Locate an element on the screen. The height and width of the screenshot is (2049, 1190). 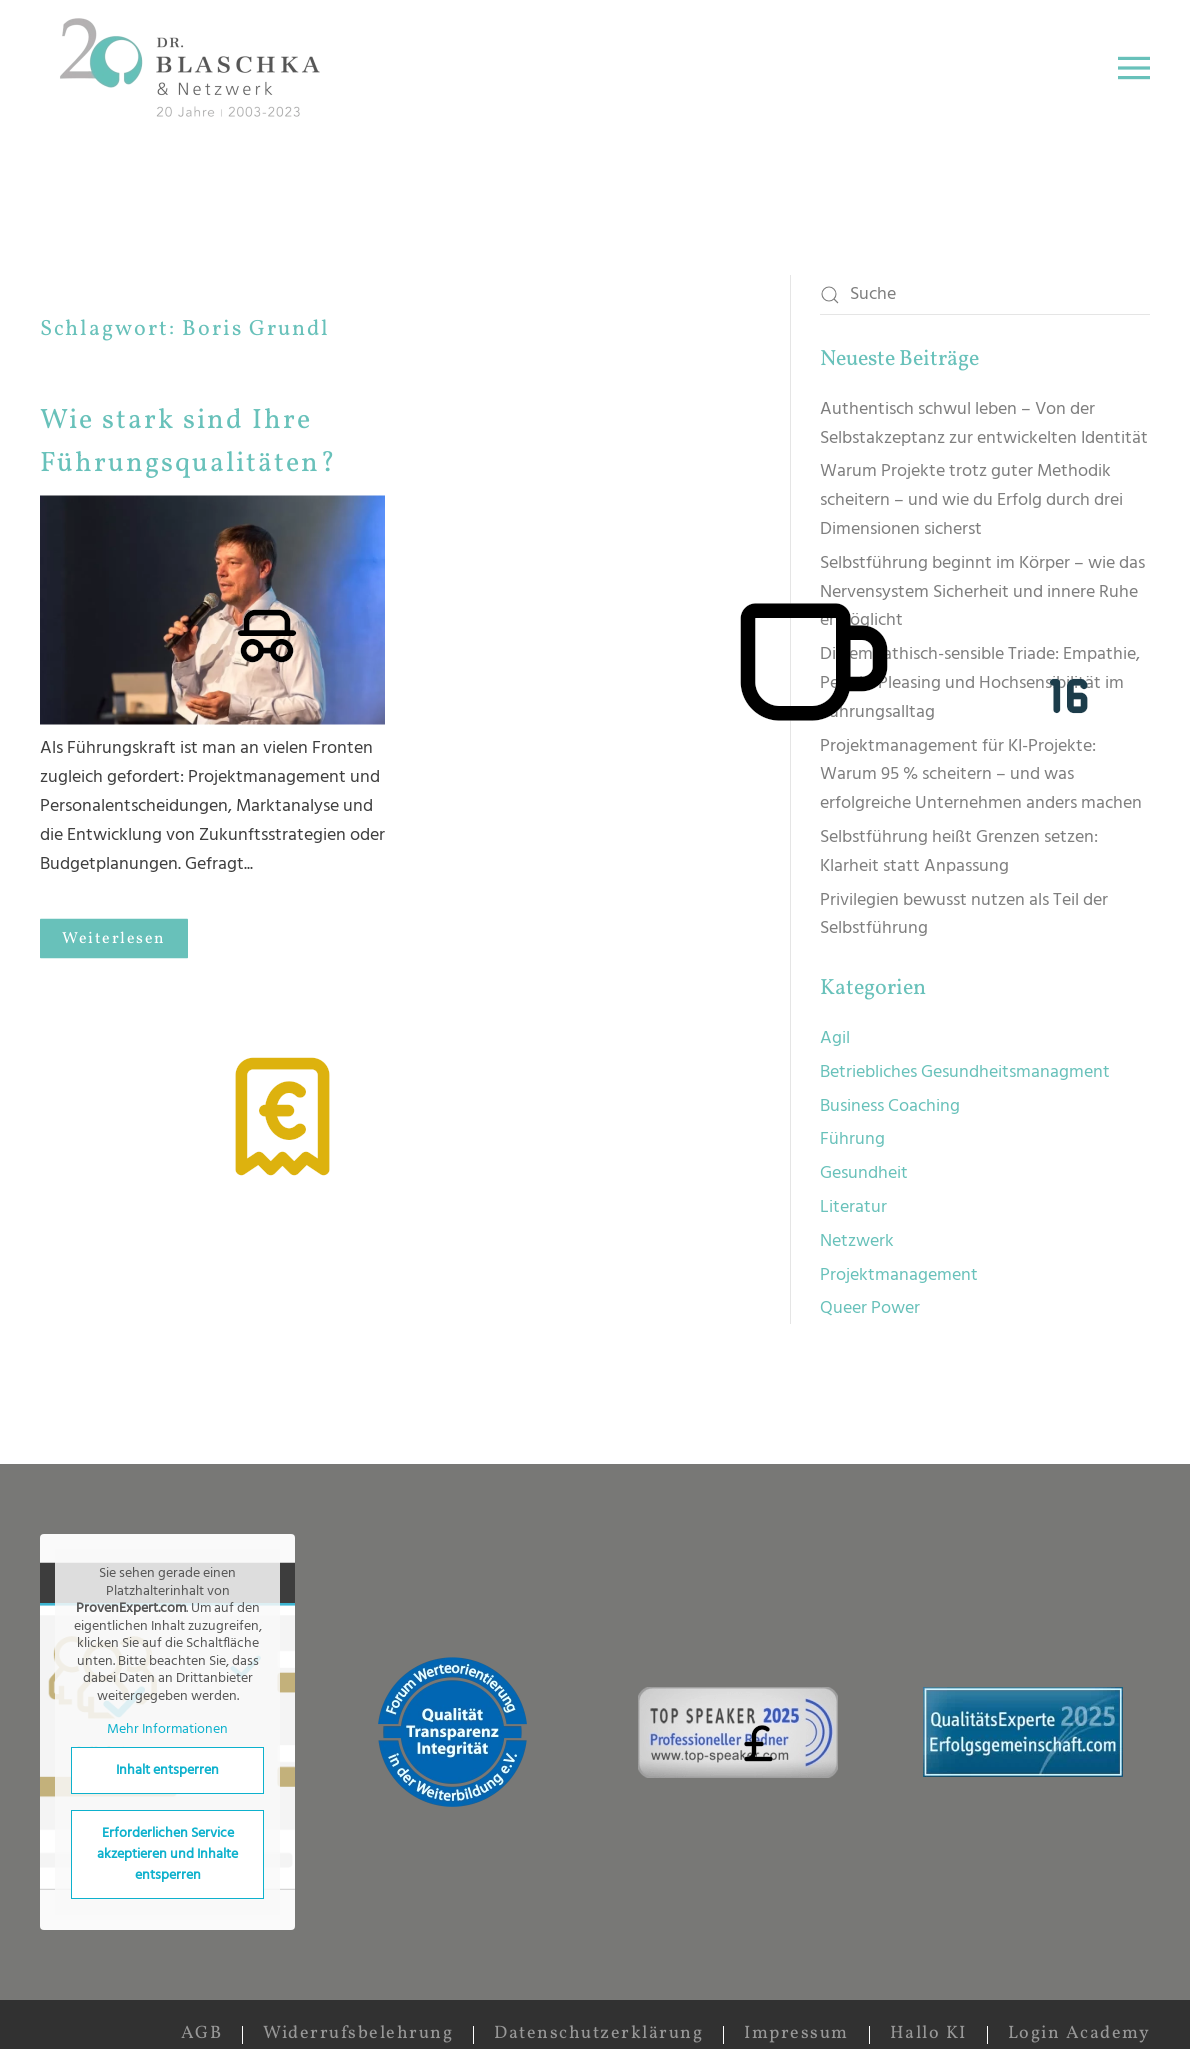
indicates item number 16 in a list or sequence is located at coordinates (1067, 696).